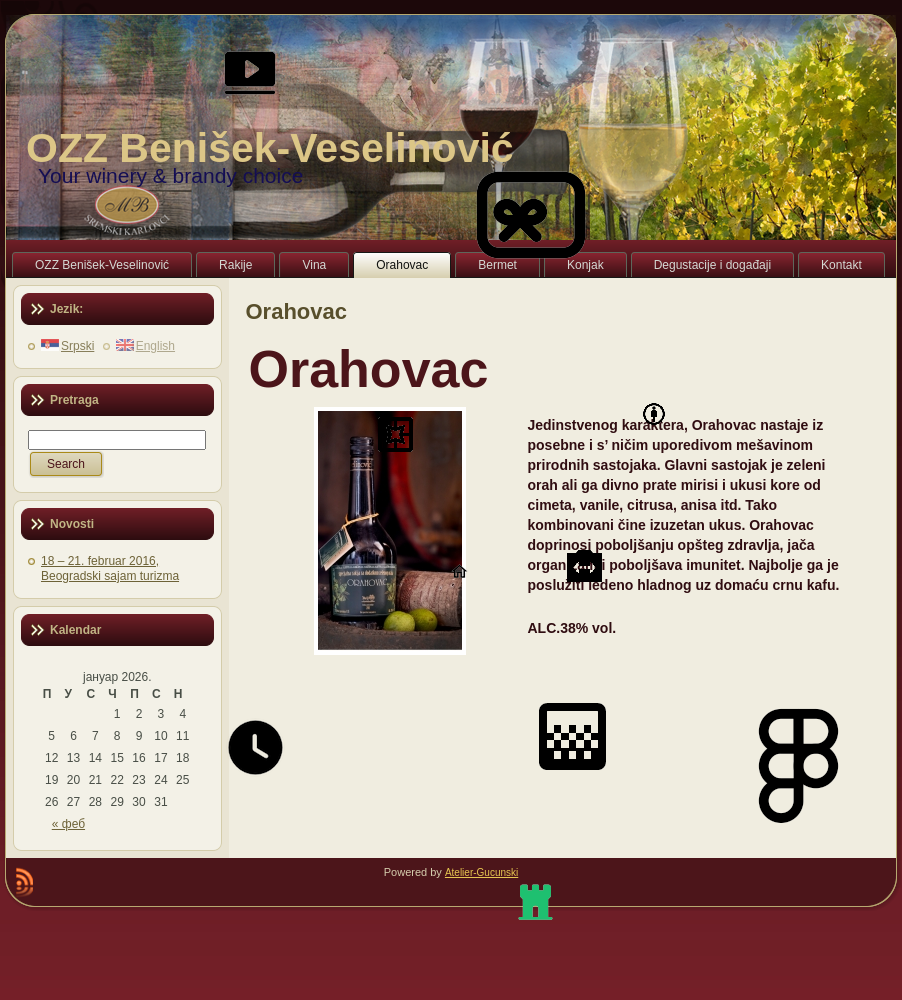 The width and height of the screenshot is (902, 1000). I want to click on switch between front and rear camera, so click(584, 567).